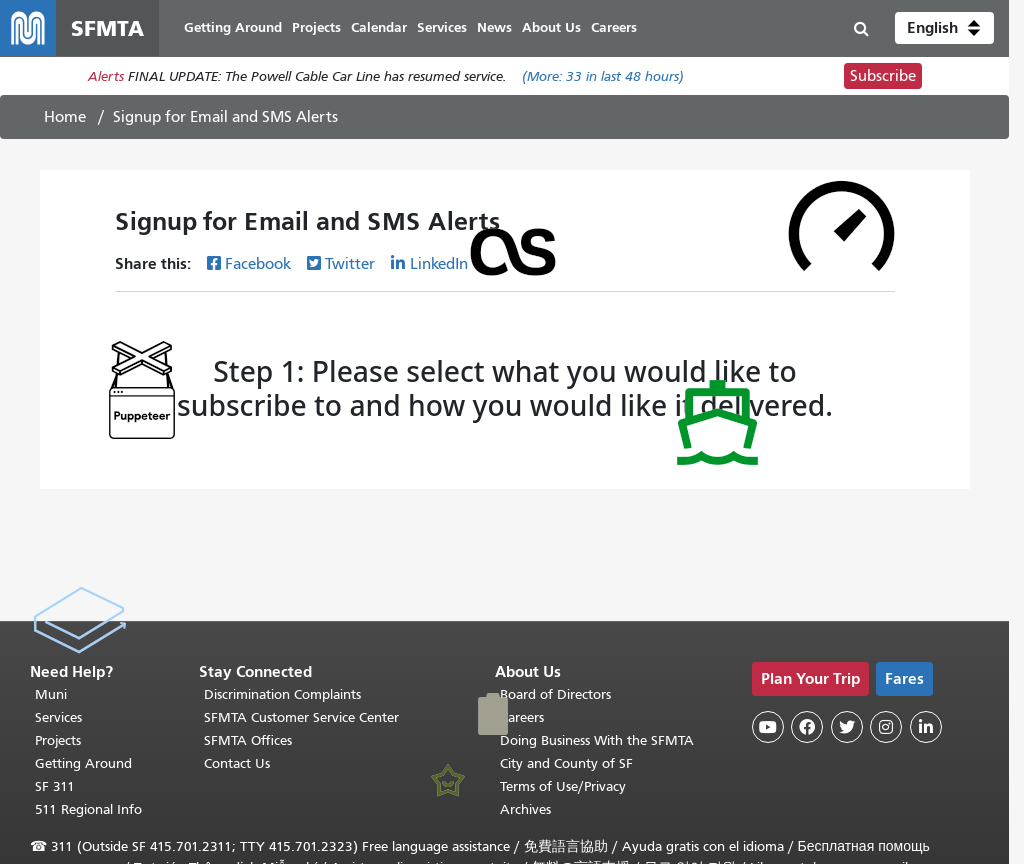  Describe the element at coordinates (513, 252) in the screenshot. I see `open Last.fm app` at that location.